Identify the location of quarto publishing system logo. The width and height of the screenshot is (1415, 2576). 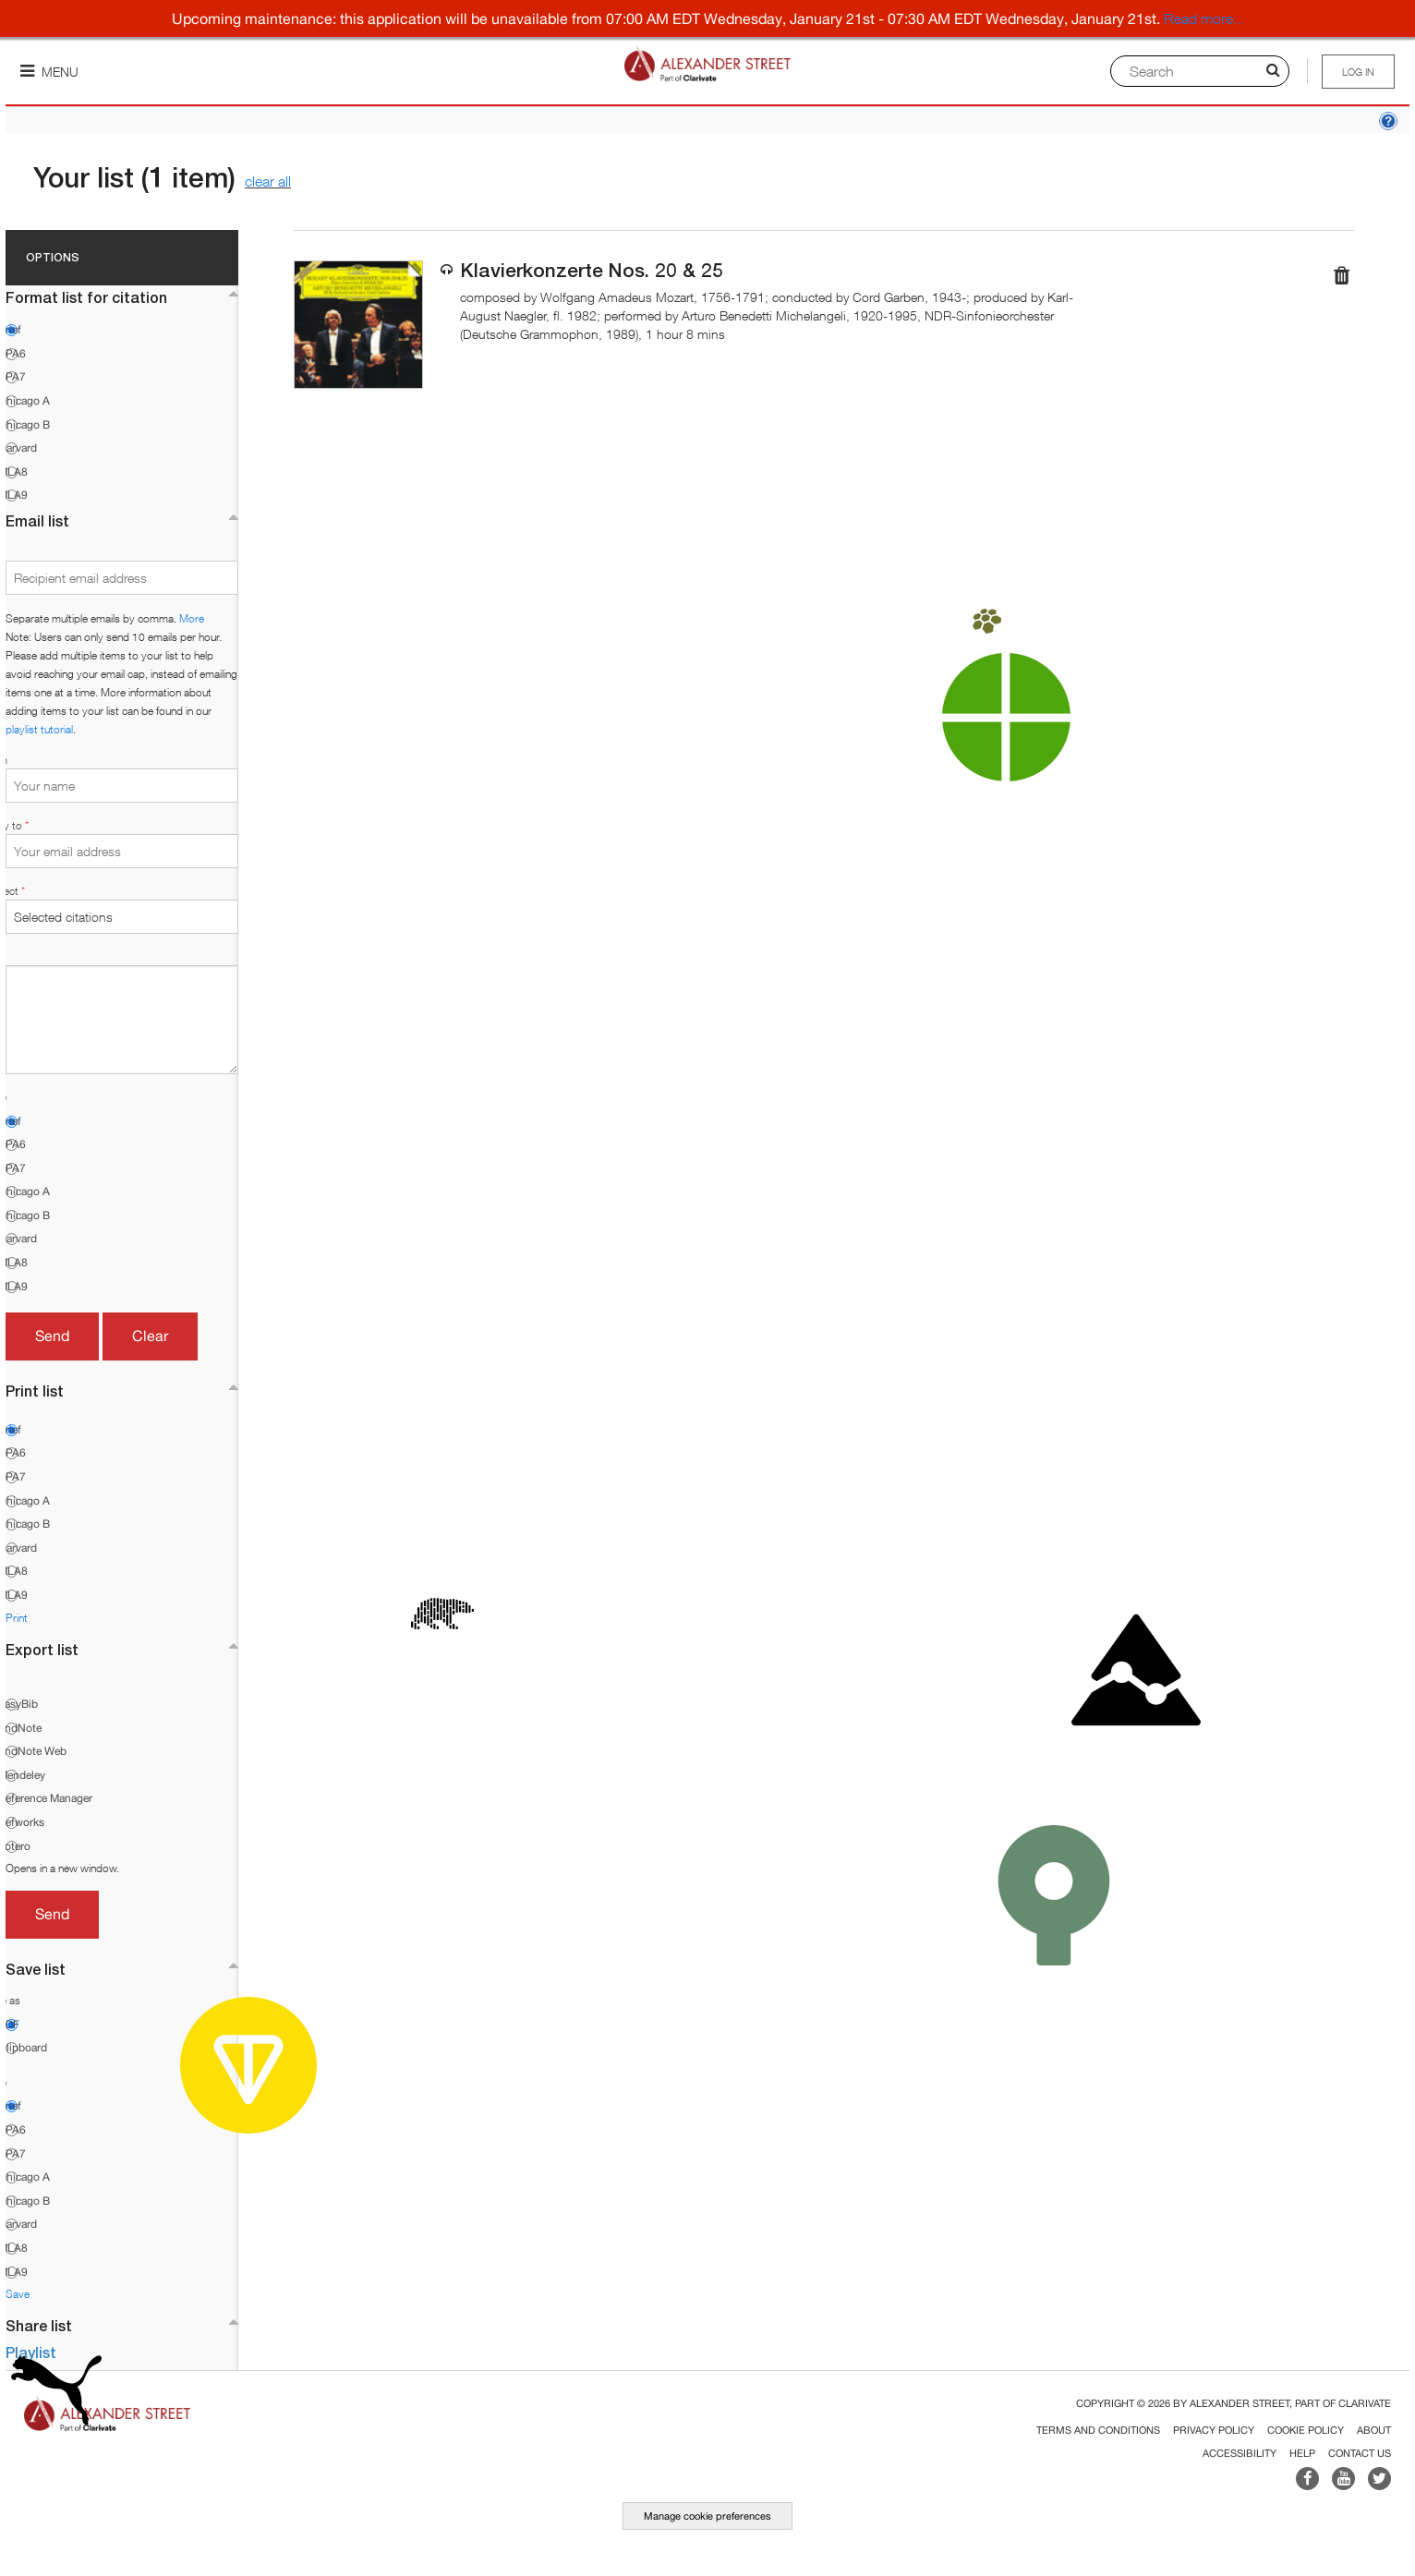
(1006, 717).